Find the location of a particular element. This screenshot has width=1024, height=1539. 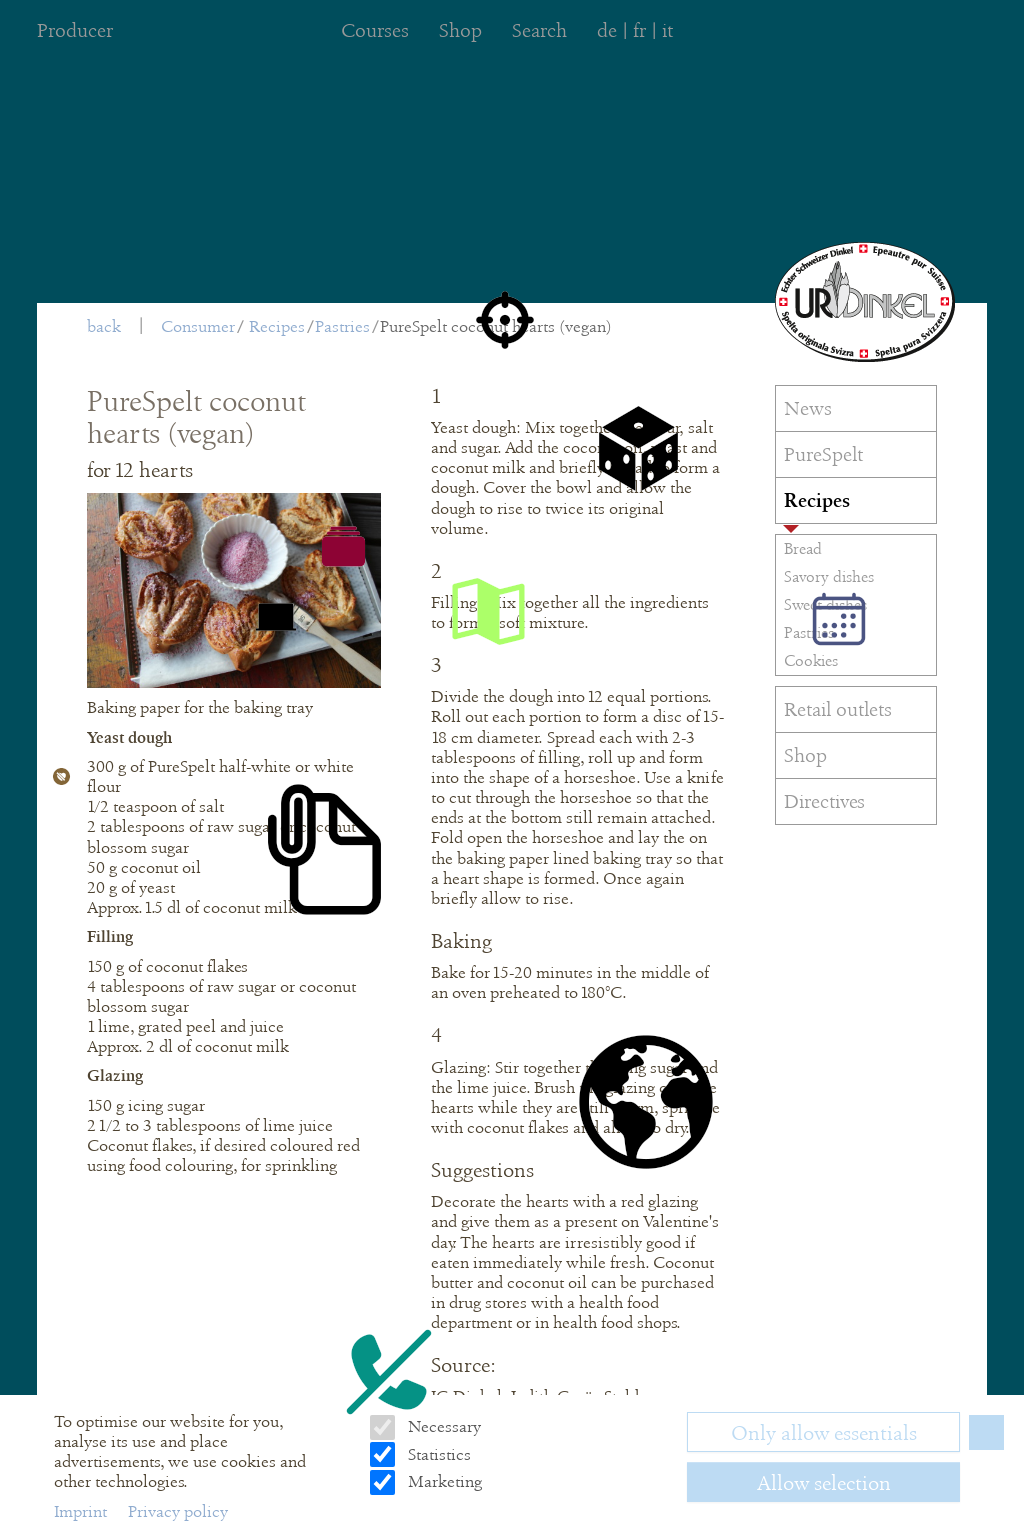

randomize or shuffle content is located at coordinates (638, 448).